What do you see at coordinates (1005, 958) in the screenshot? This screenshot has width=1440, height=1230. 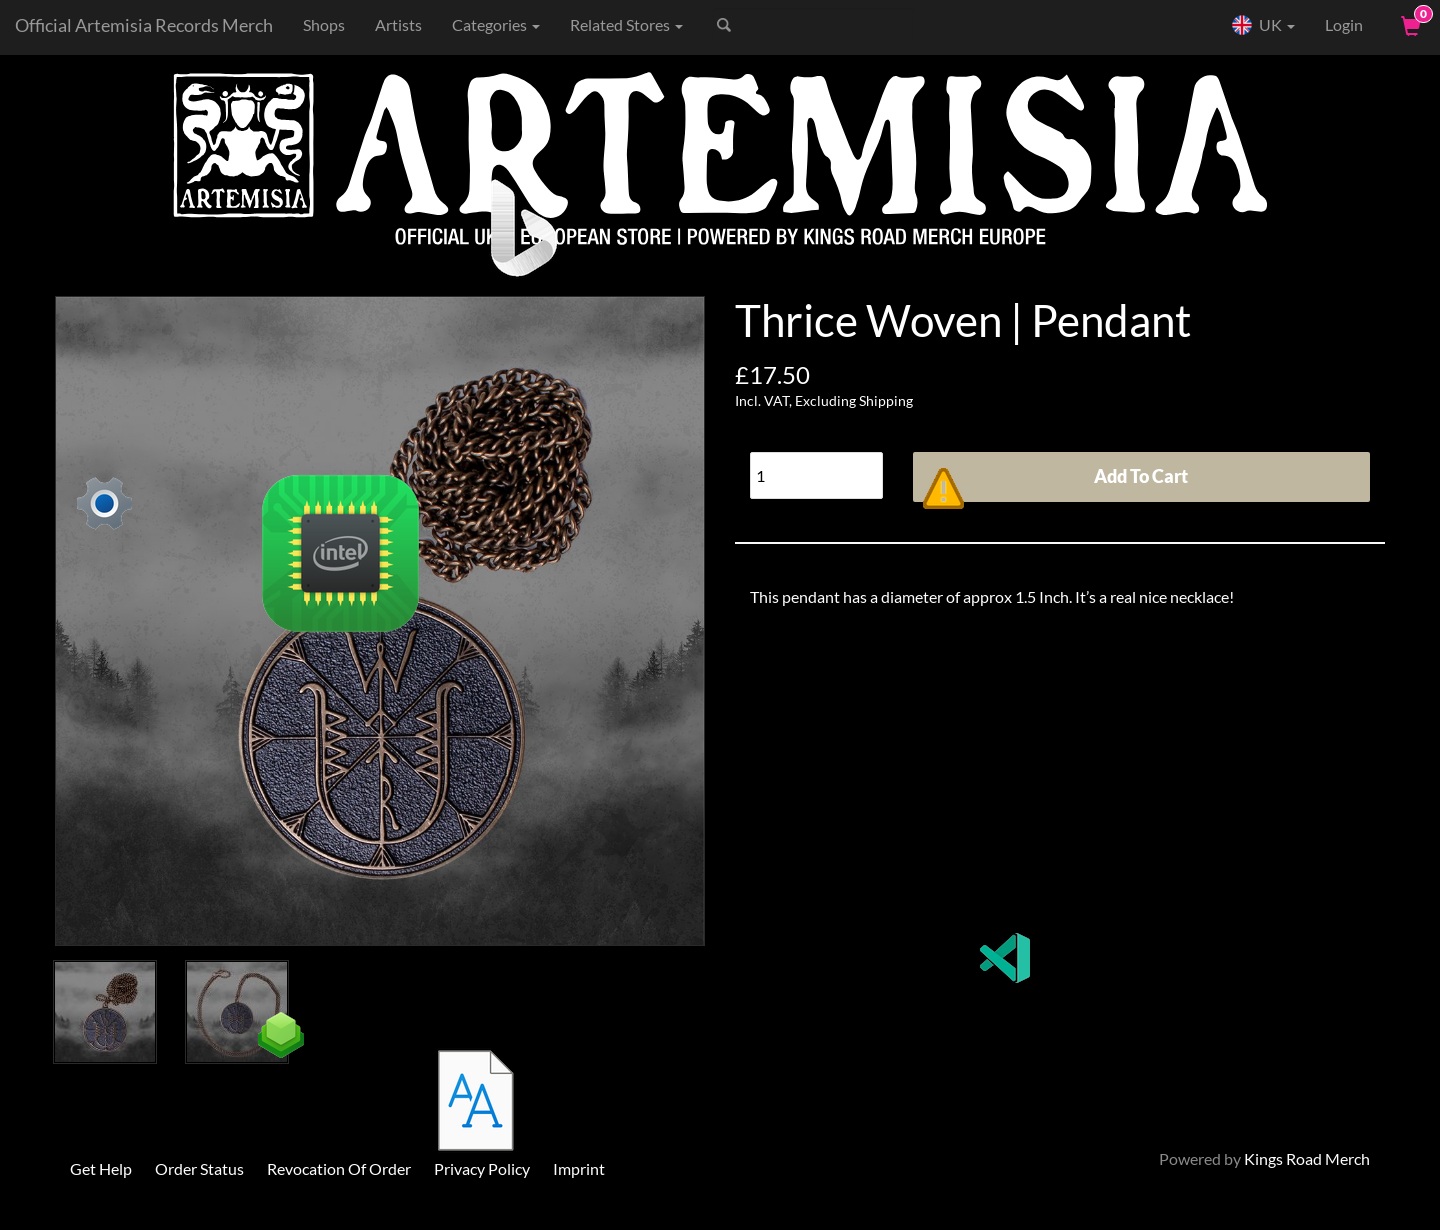 I see `open visual studio code editor` at bounding box center [1005, 958].